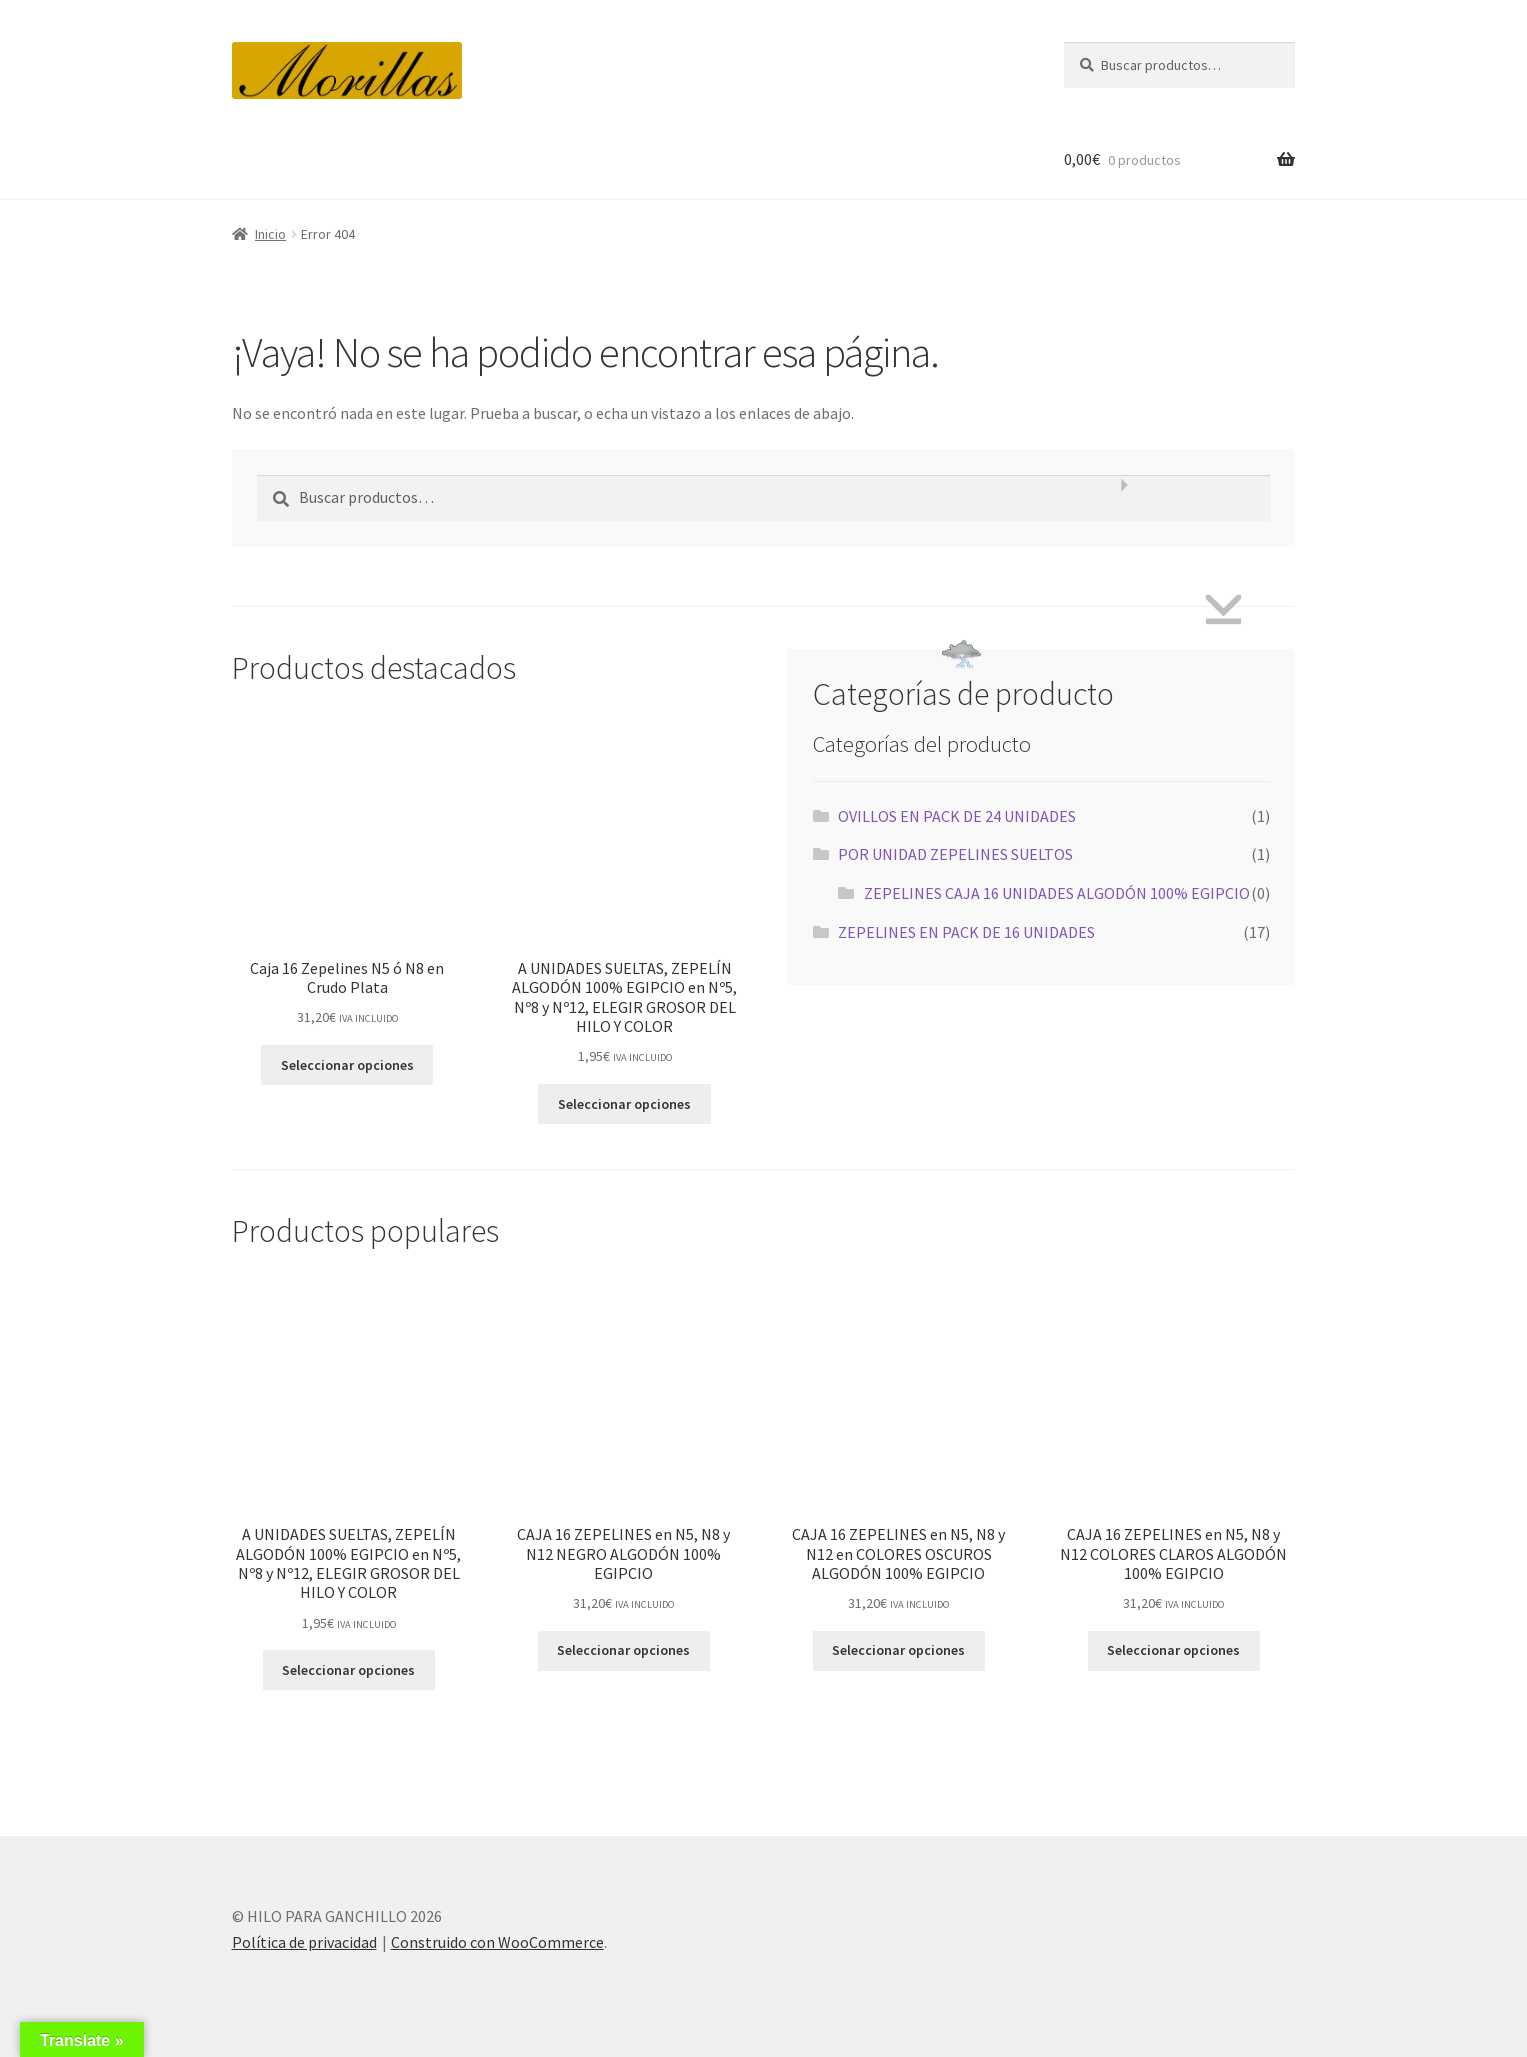 The width and height of the screenshot is (1527, 2057). I want to click on indicates stormy weather conditions, so click(961, 652).